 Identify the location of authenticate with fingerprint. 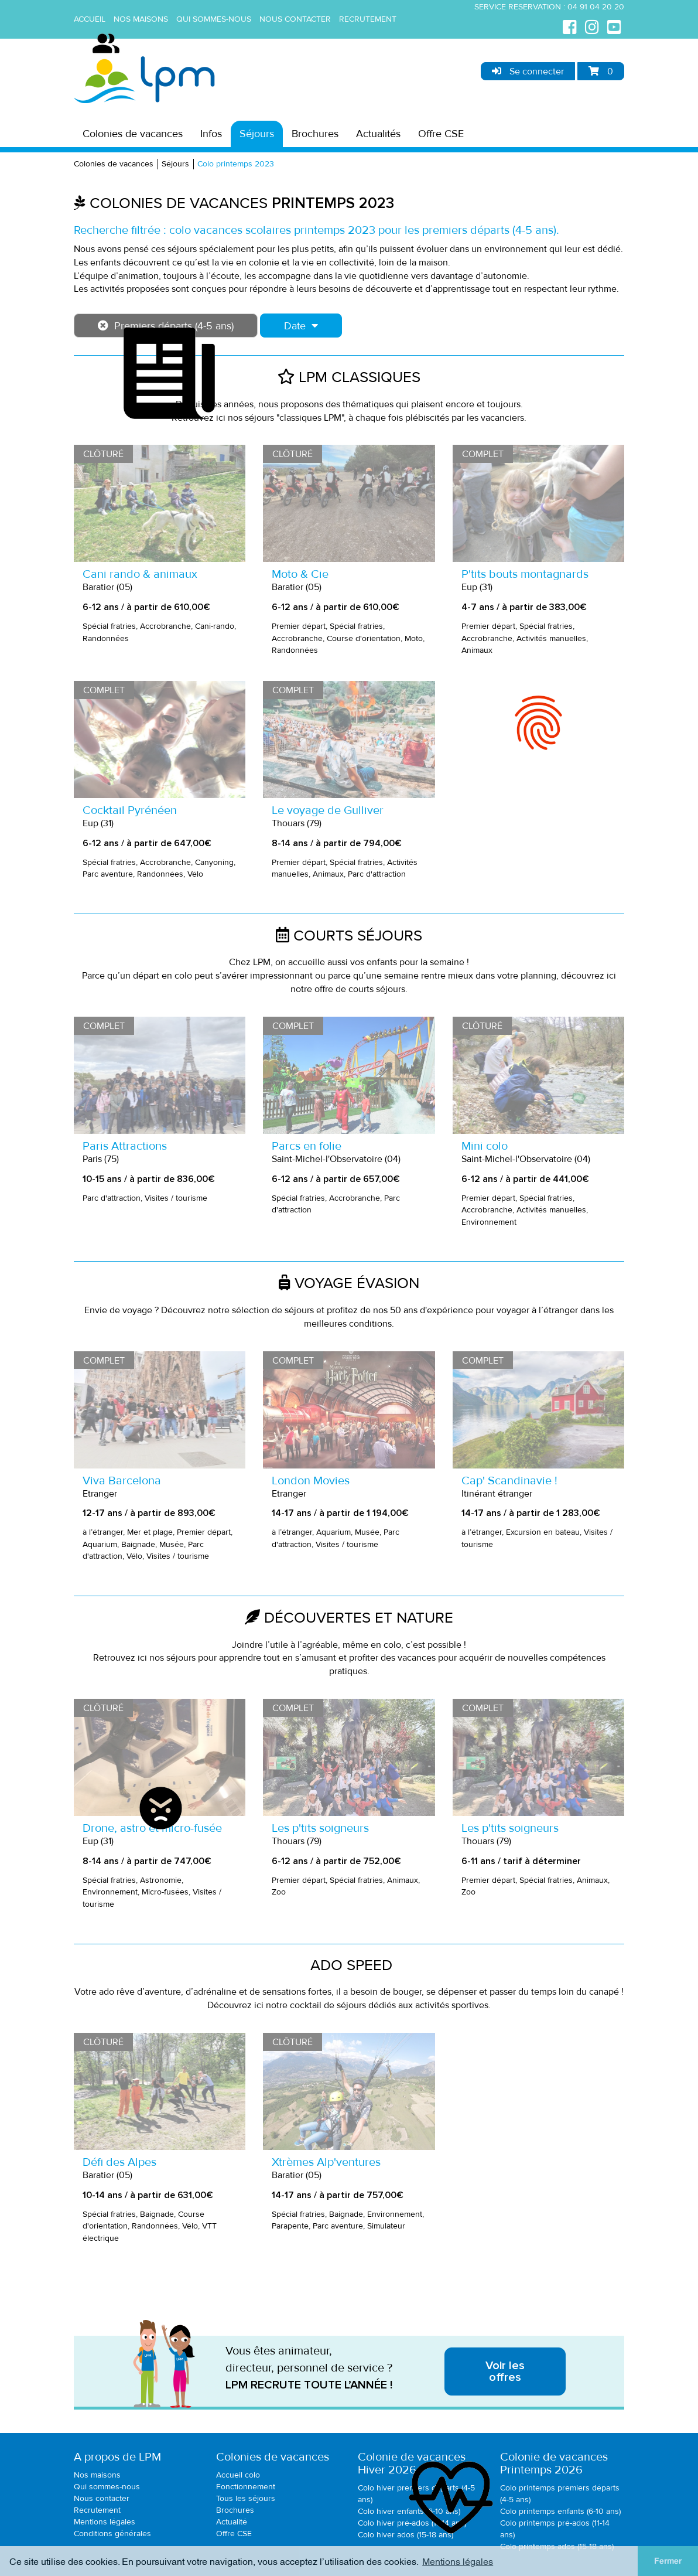
(538, 723).